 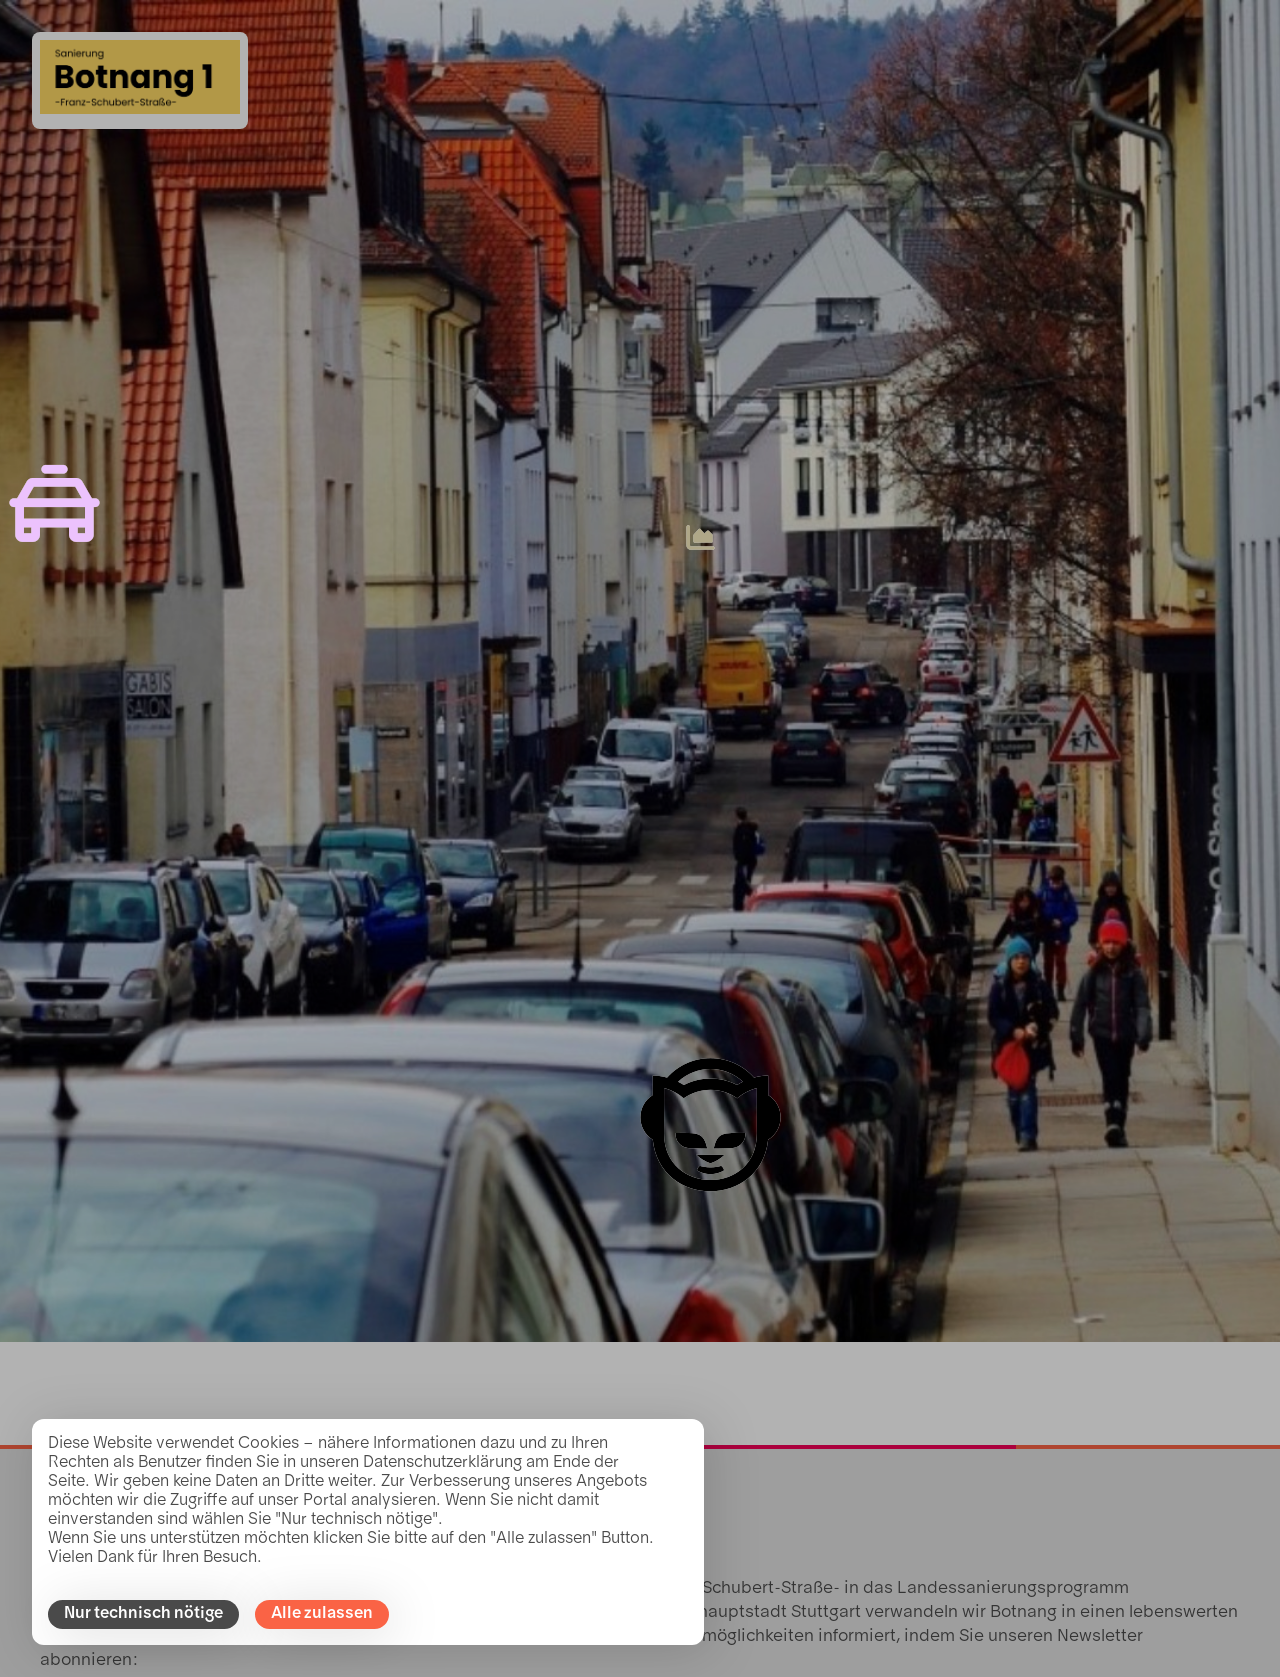 What do you see at coordinates (54, 508) in the screenshot?
I see `report an emergency or contact police` at bounding box center [54, 508].